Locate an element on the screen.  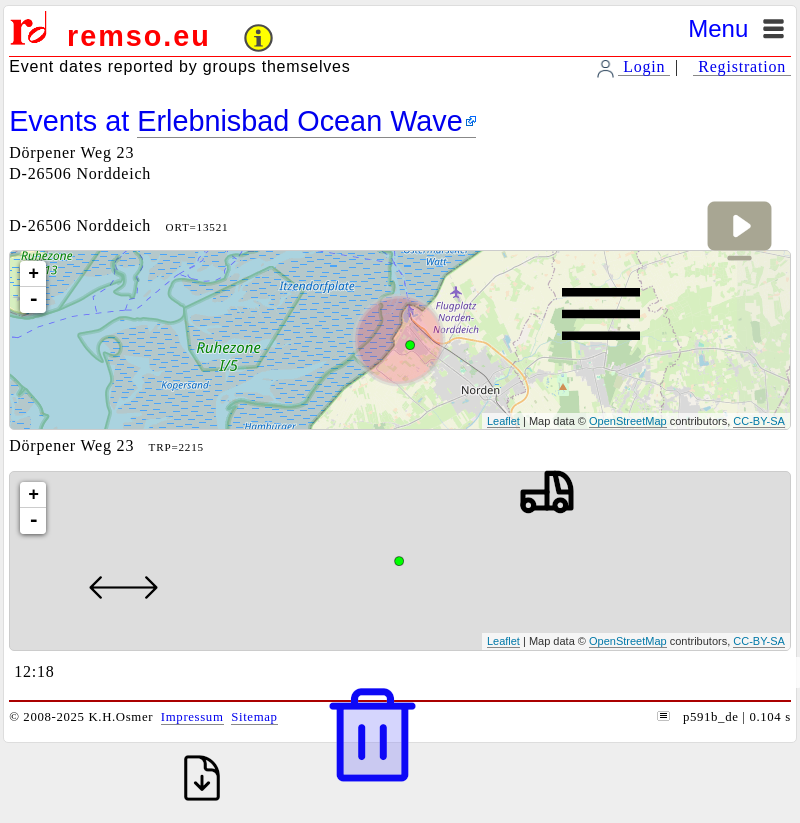
download a document or file is located at coordinates (202, 778).